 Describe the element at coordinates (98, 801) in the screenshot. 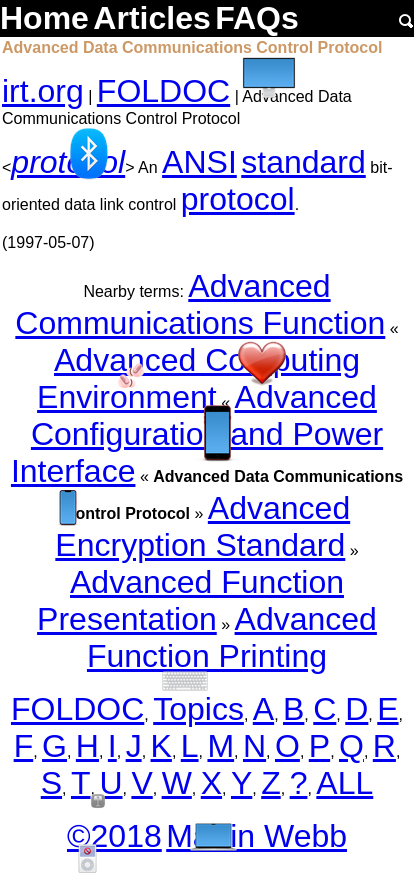

I see `open Keynote to create or edit presentations` at that location.